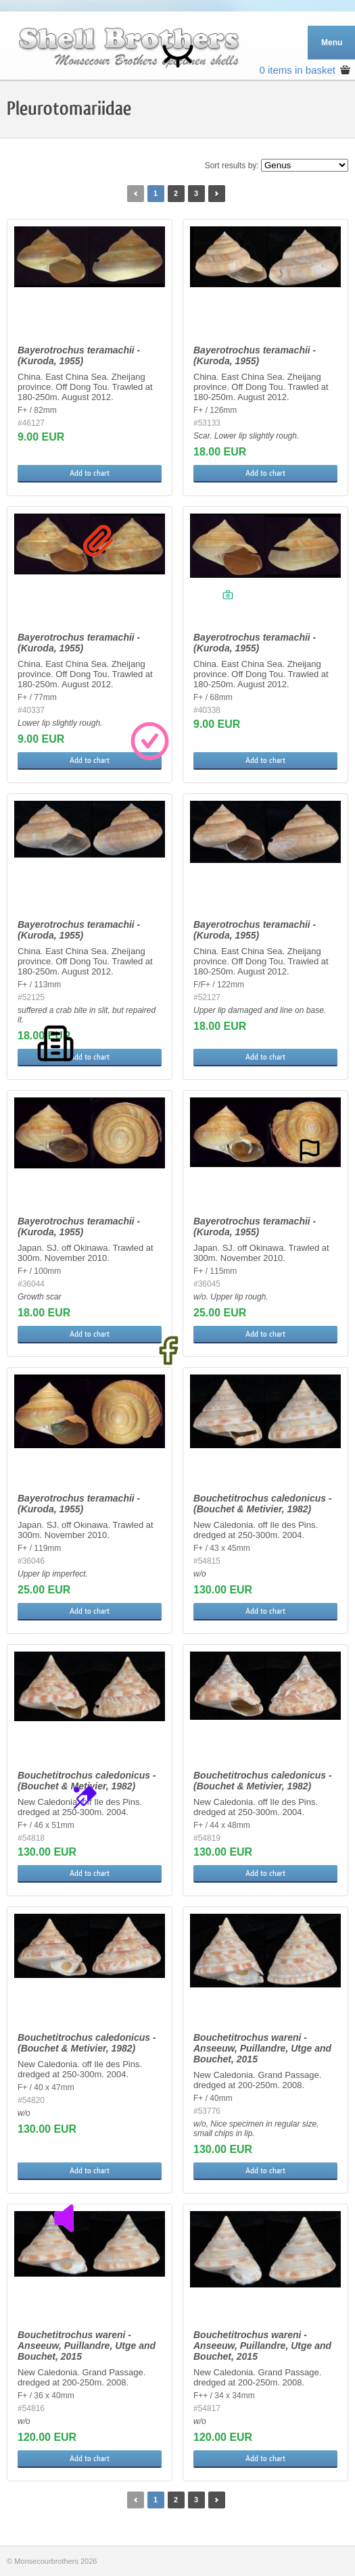 This screenshot has height=2576, width=355. Describe the element at coordinates (55, 1043) in the screenshot. I see `view office or workplace information` at that location.